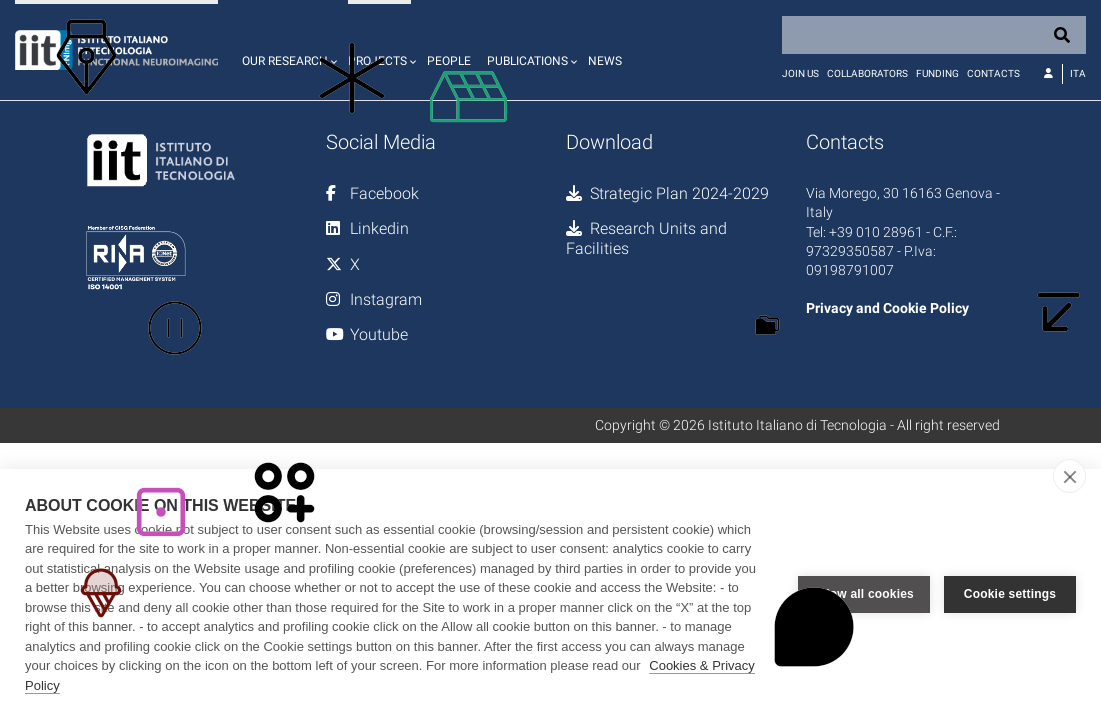 The width and height of the screenshot is (1101, 720). Describe the element at coordinates (161, 512) in the screenshot. I see `indicates a selected or active state` at that location.